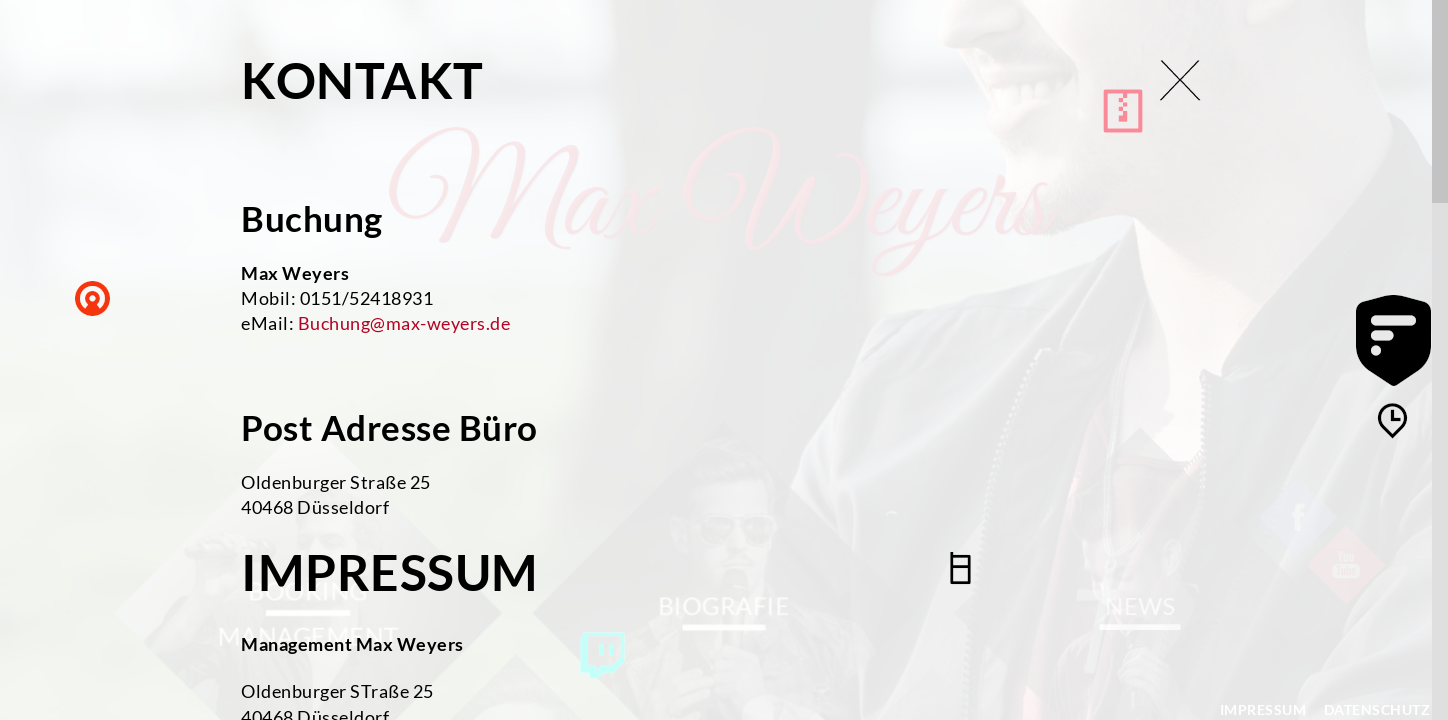 Image resolution: width=1448 pixels, height=720 pixels. Describe the element at coordinates (92, 298) in the screenshot. I see `open the Castro podcast app` at that location.